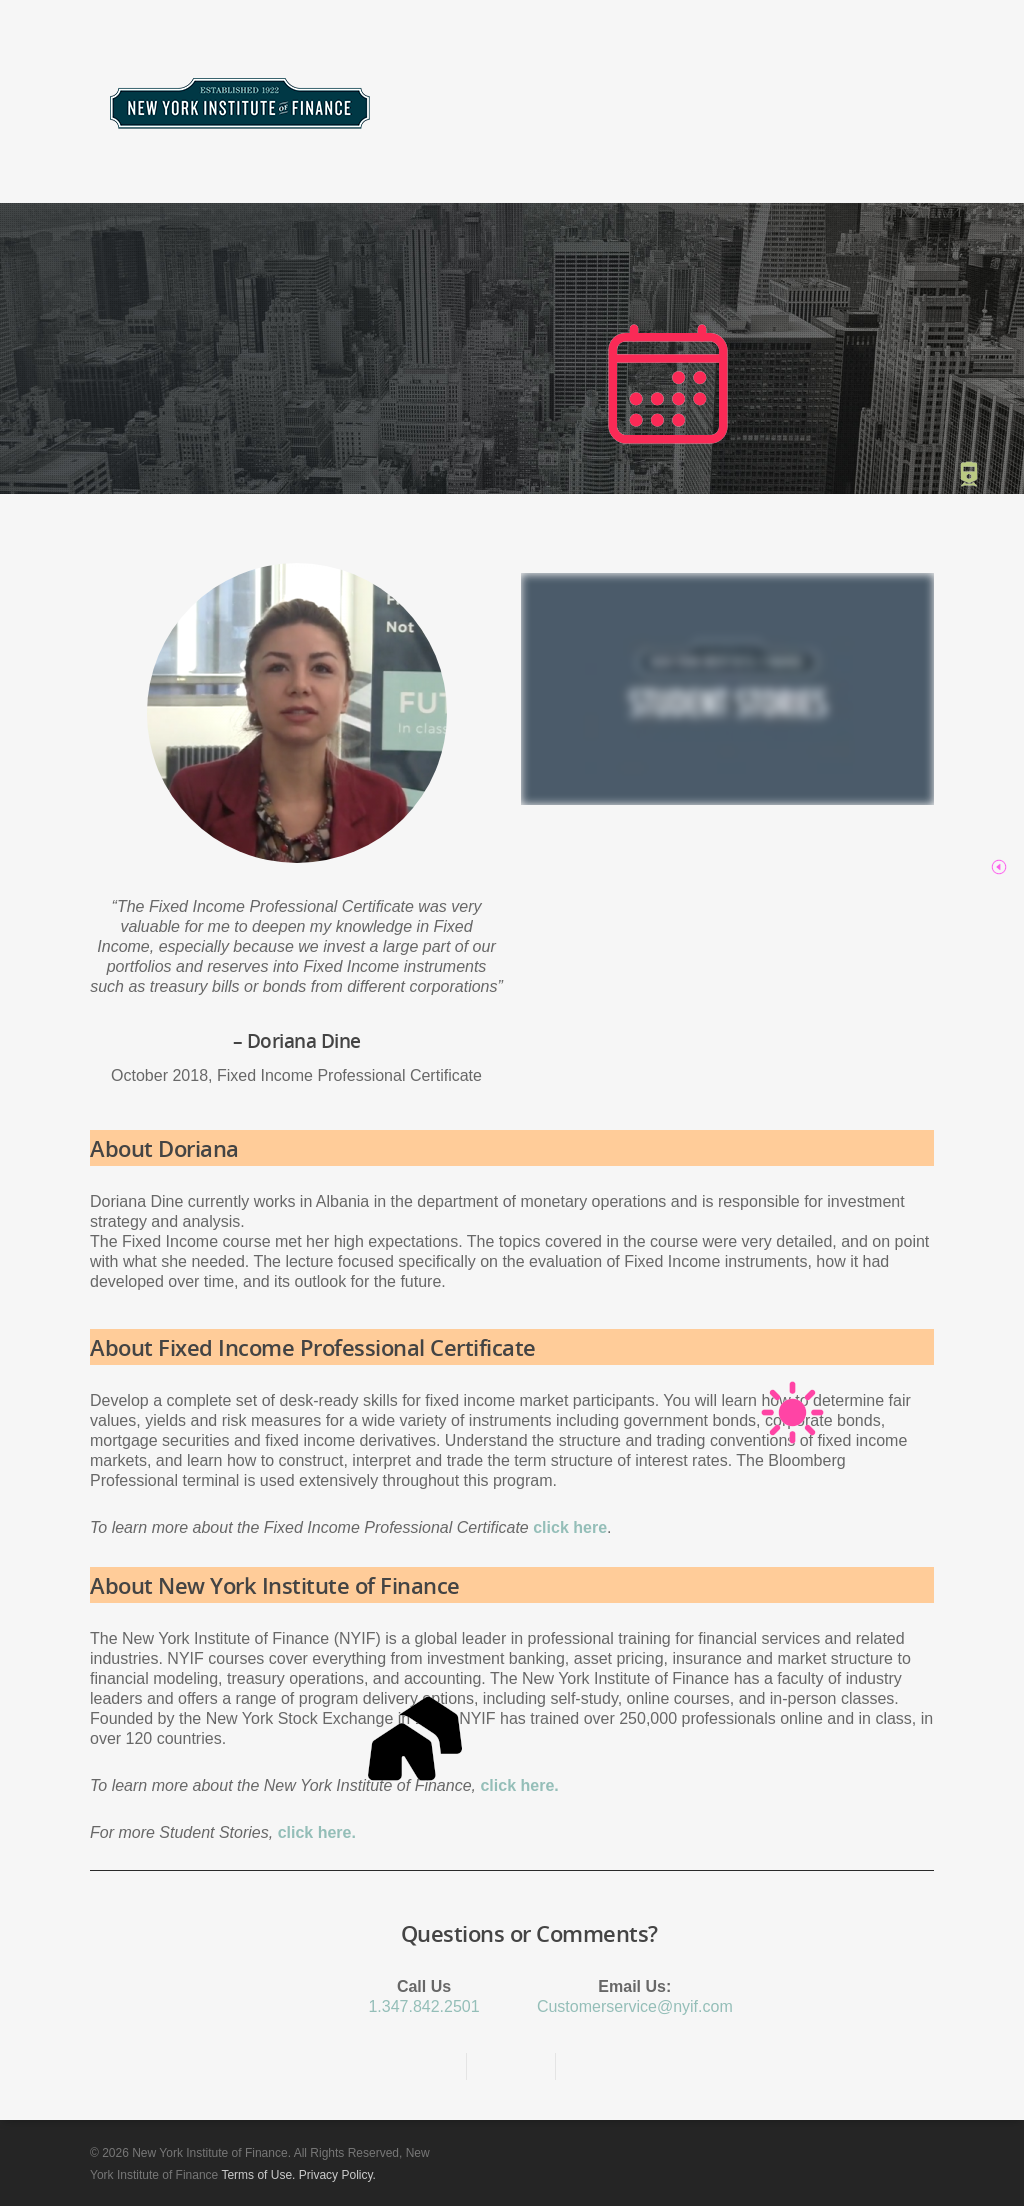 This screenshot has width=1024, height=2206. I want to click on switch to light mode, so click(792, 1412).